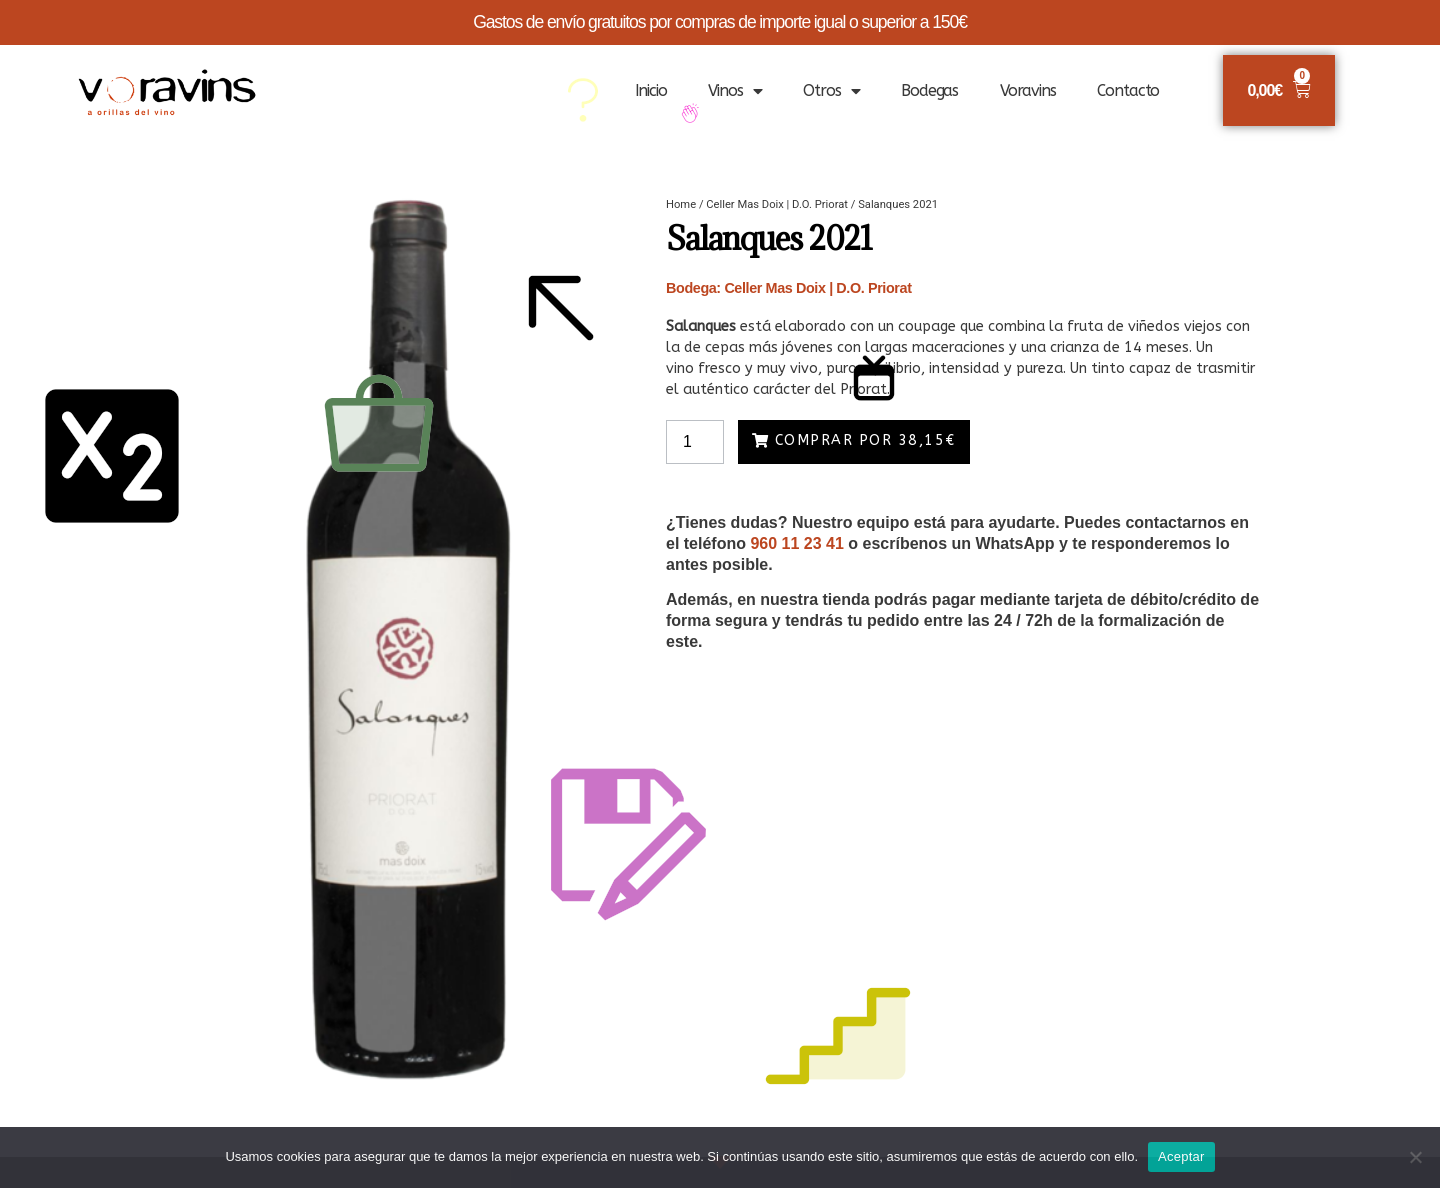 Image resolution: width=1440 pixels, height=1188 pixels. Describe the element at coordinates (112, 456) in the screenshot. I see `format text as subscript` at that location.